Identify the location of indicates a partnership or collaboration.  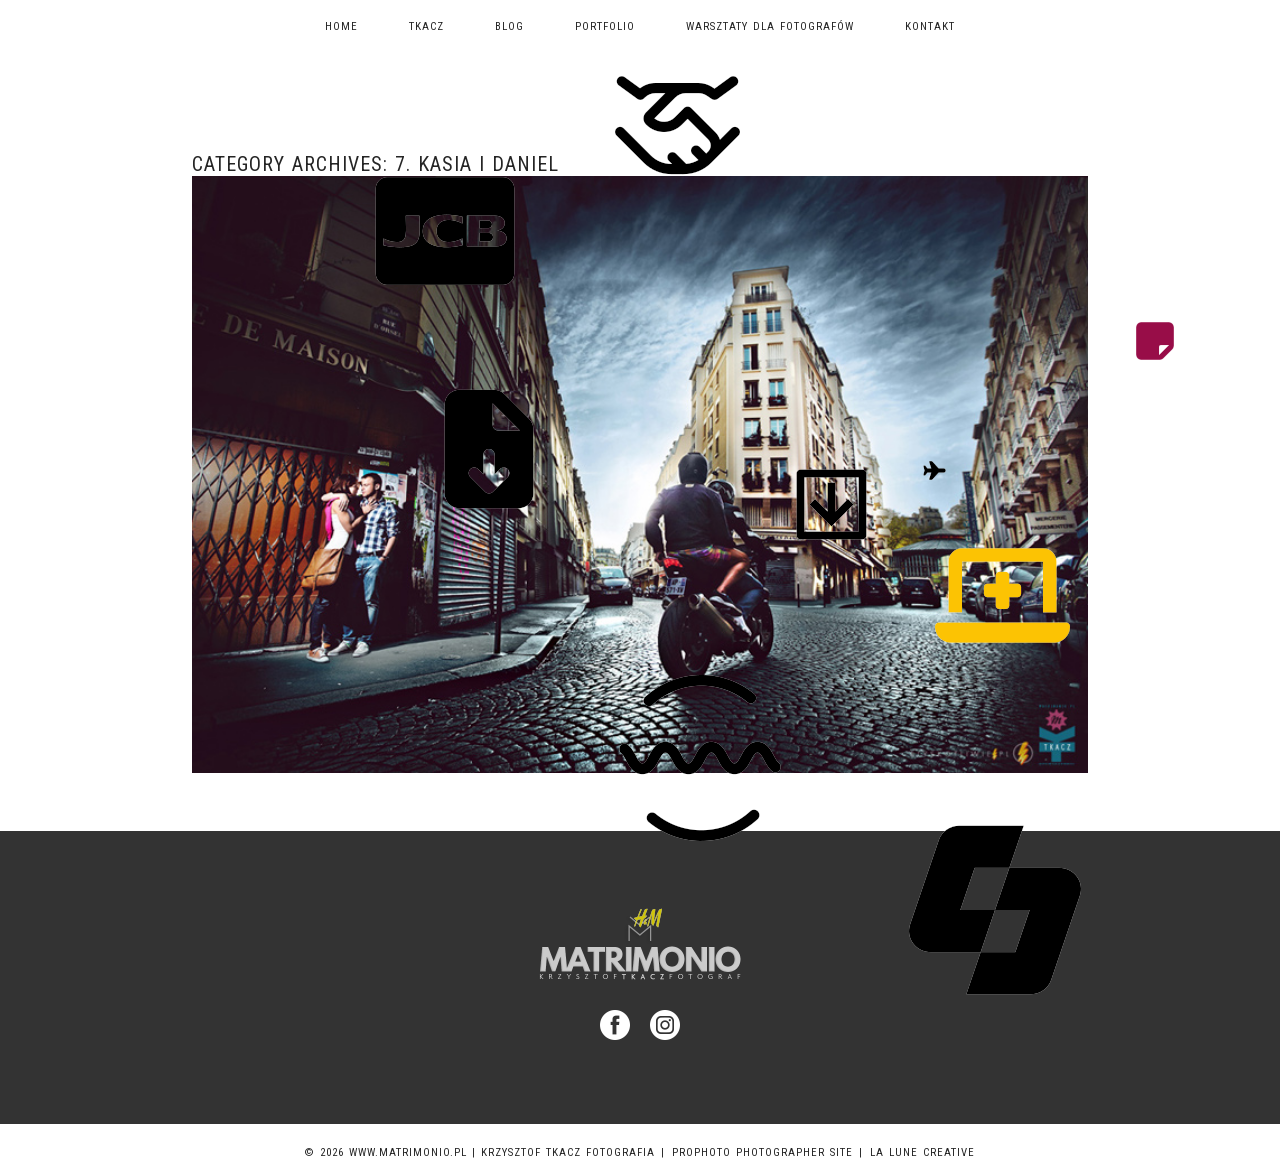
(677, 123).